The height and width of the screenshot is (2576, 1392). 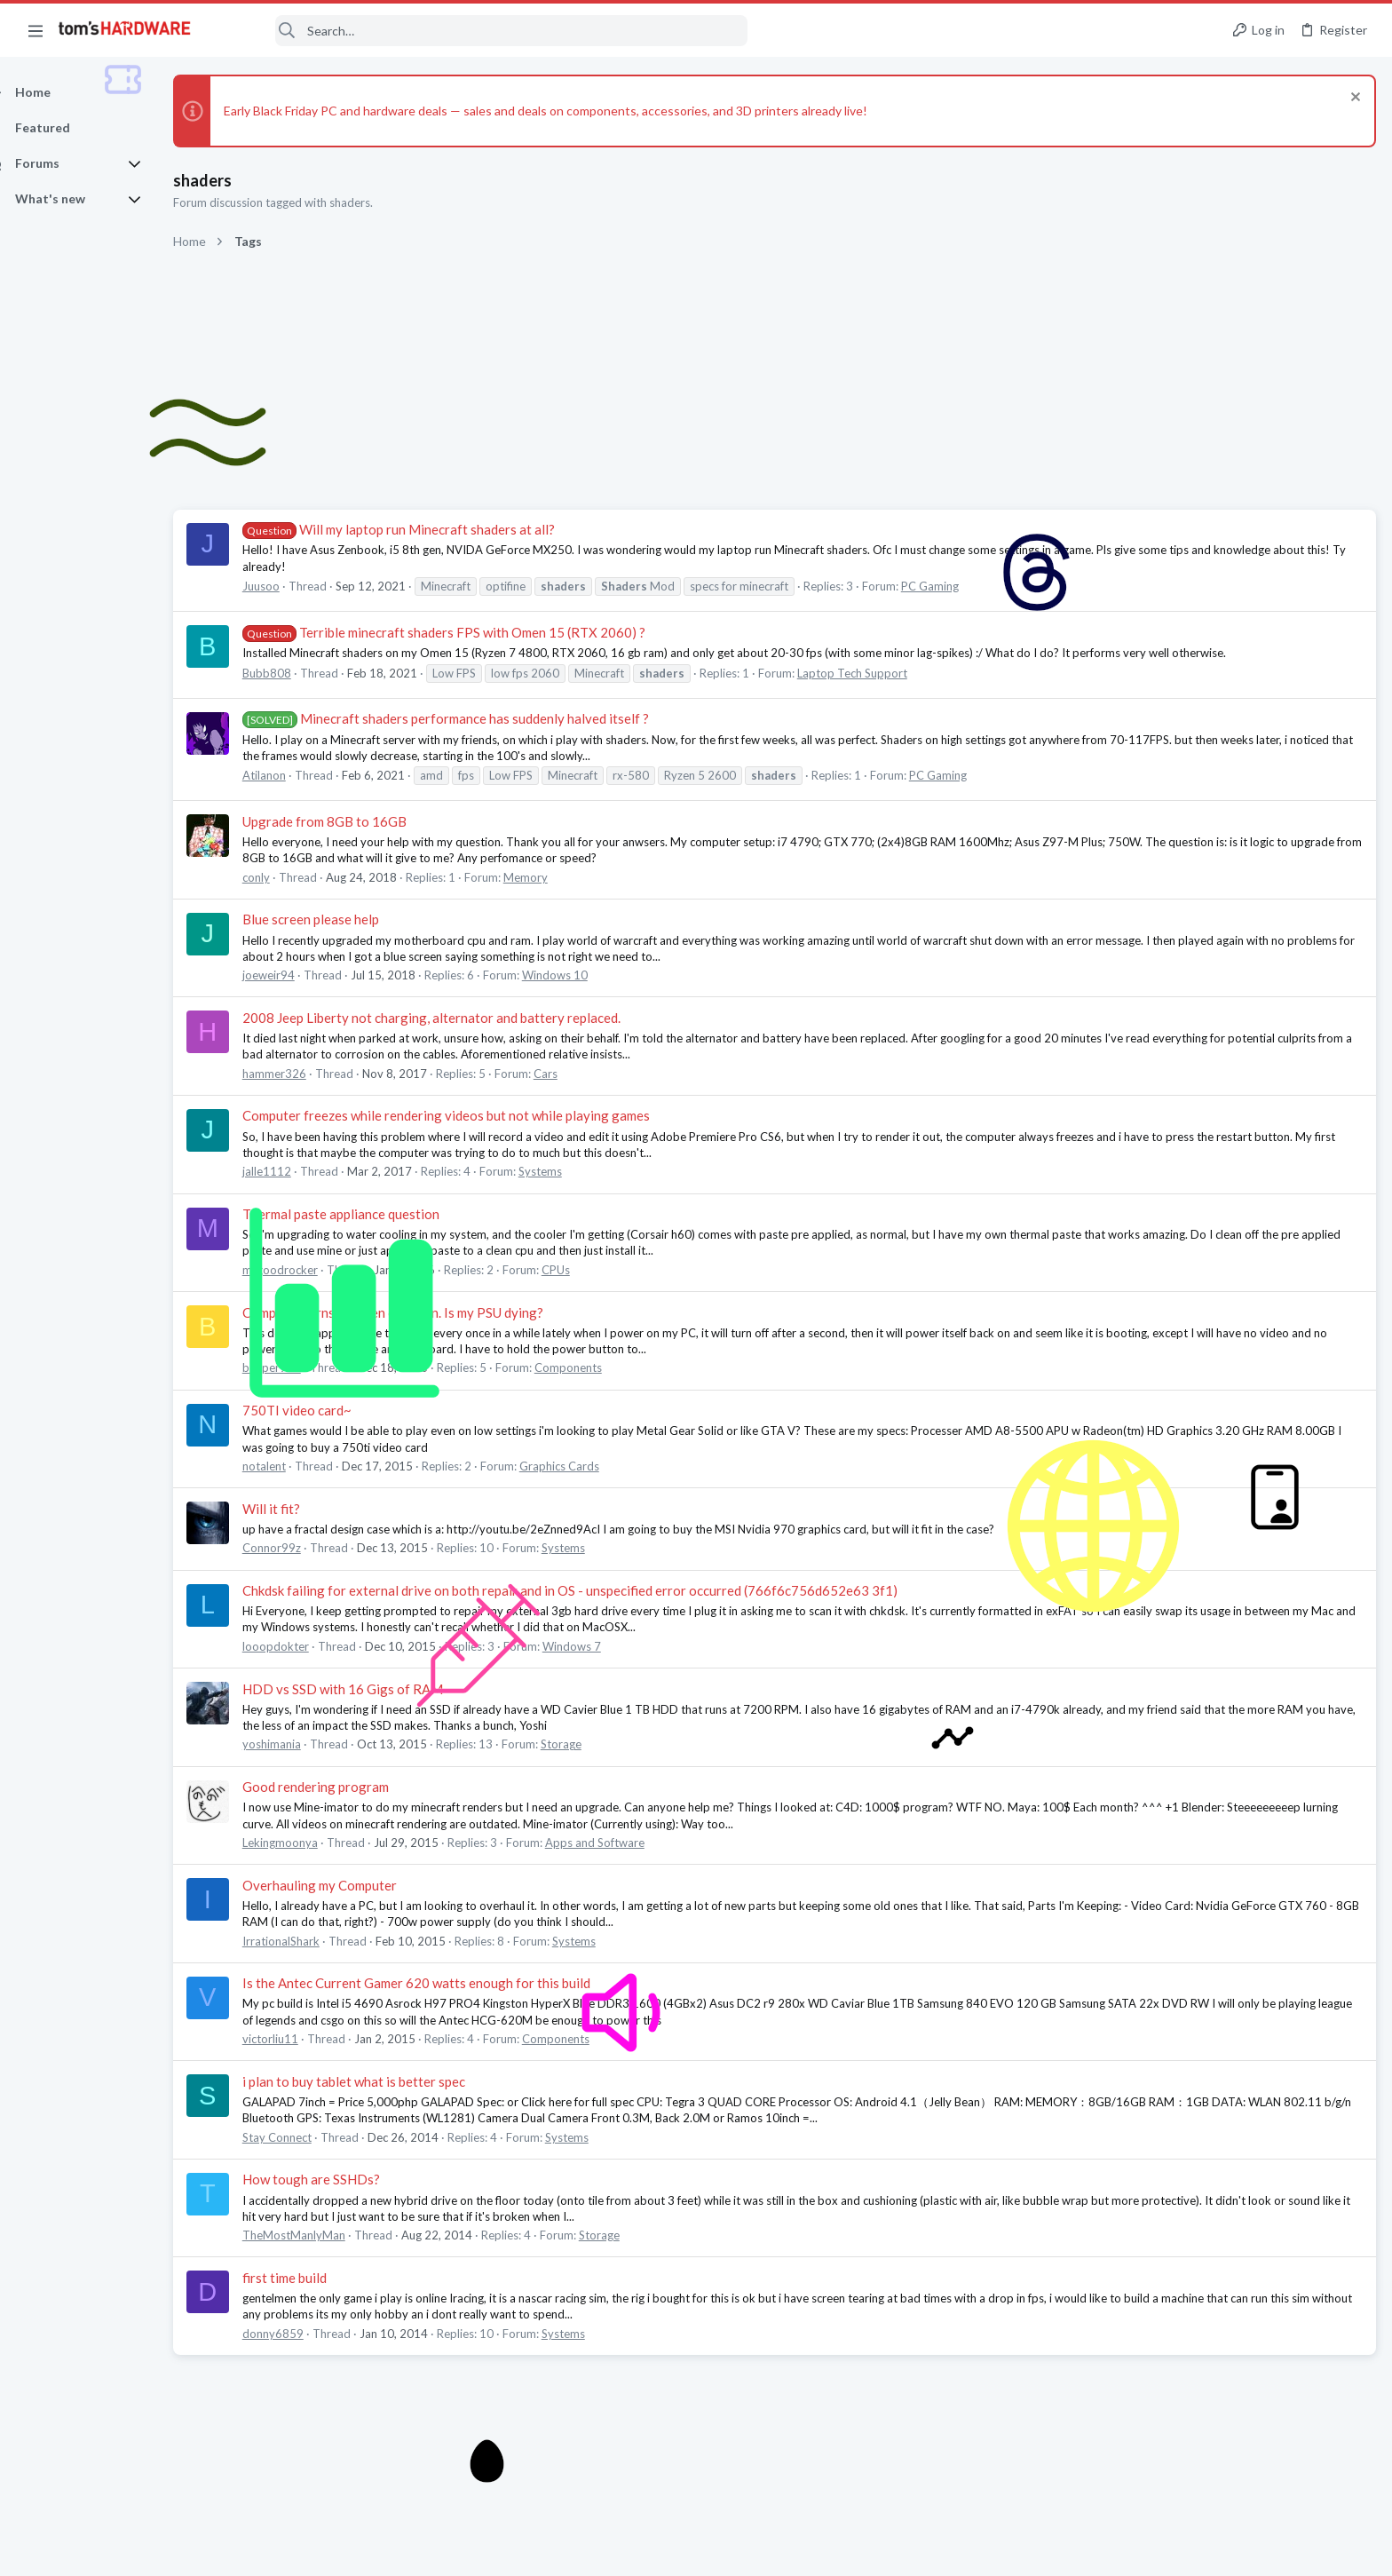 What do you see at coordinates (478, 1645) in the screenshot?
I see `access vaccination or immunization records` at bounding box center [478, 1645].